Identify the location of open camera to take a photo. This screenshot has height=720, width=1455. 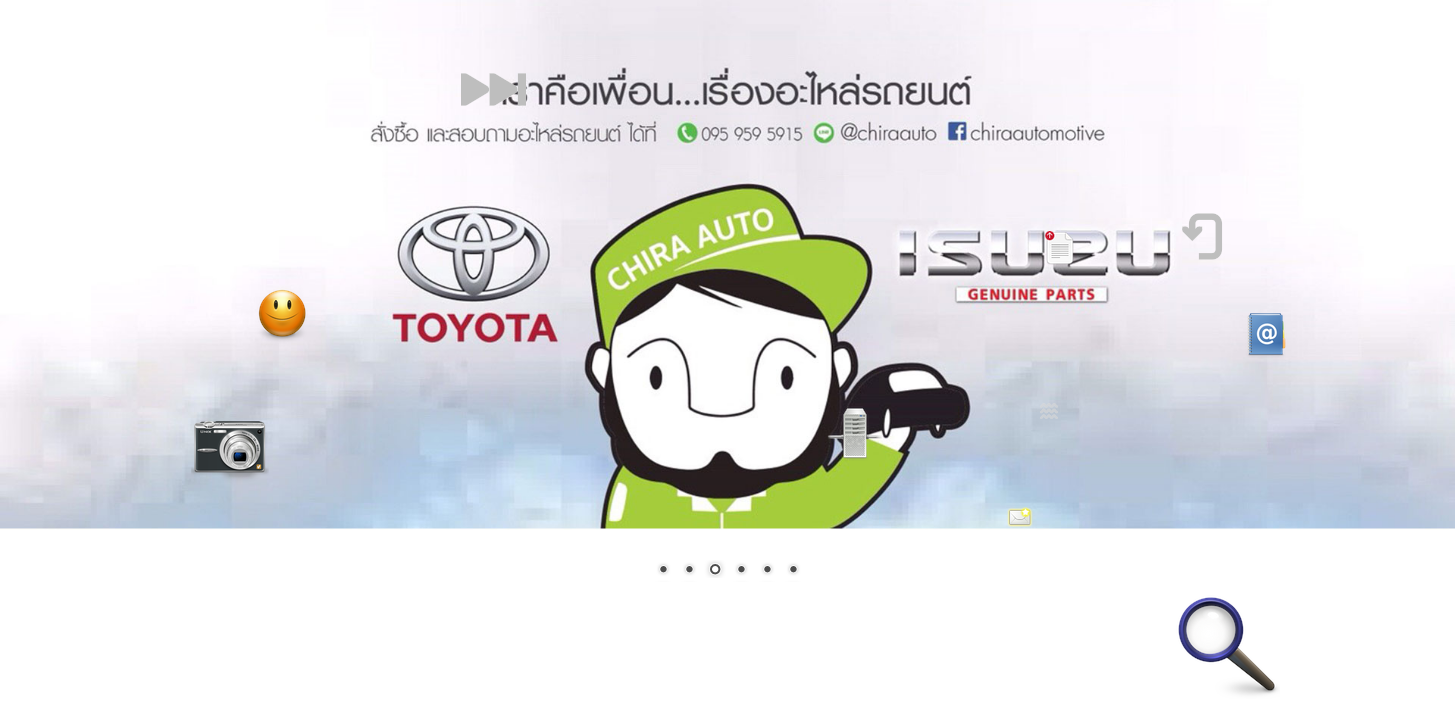
(230, 444).